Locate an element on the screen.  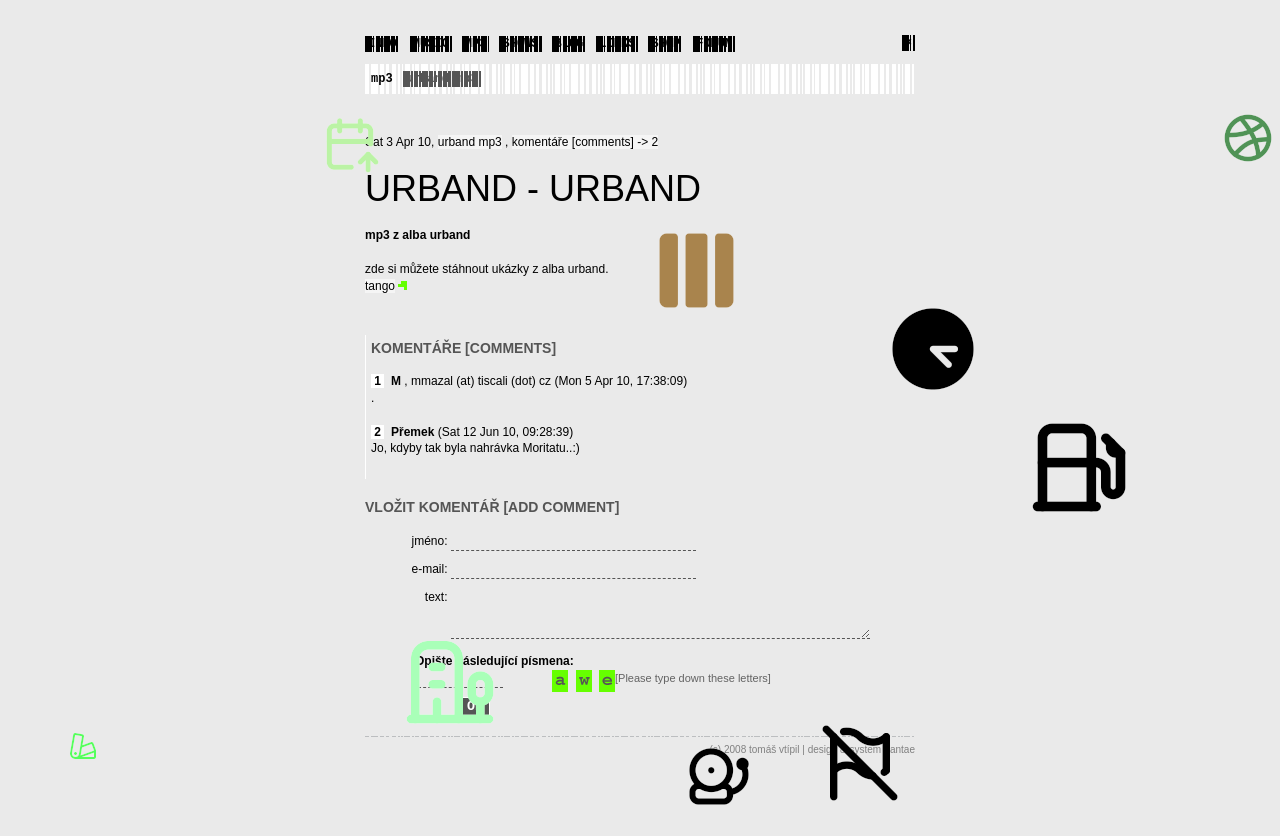
disable flag or marker is located at coordinates (860, 763).